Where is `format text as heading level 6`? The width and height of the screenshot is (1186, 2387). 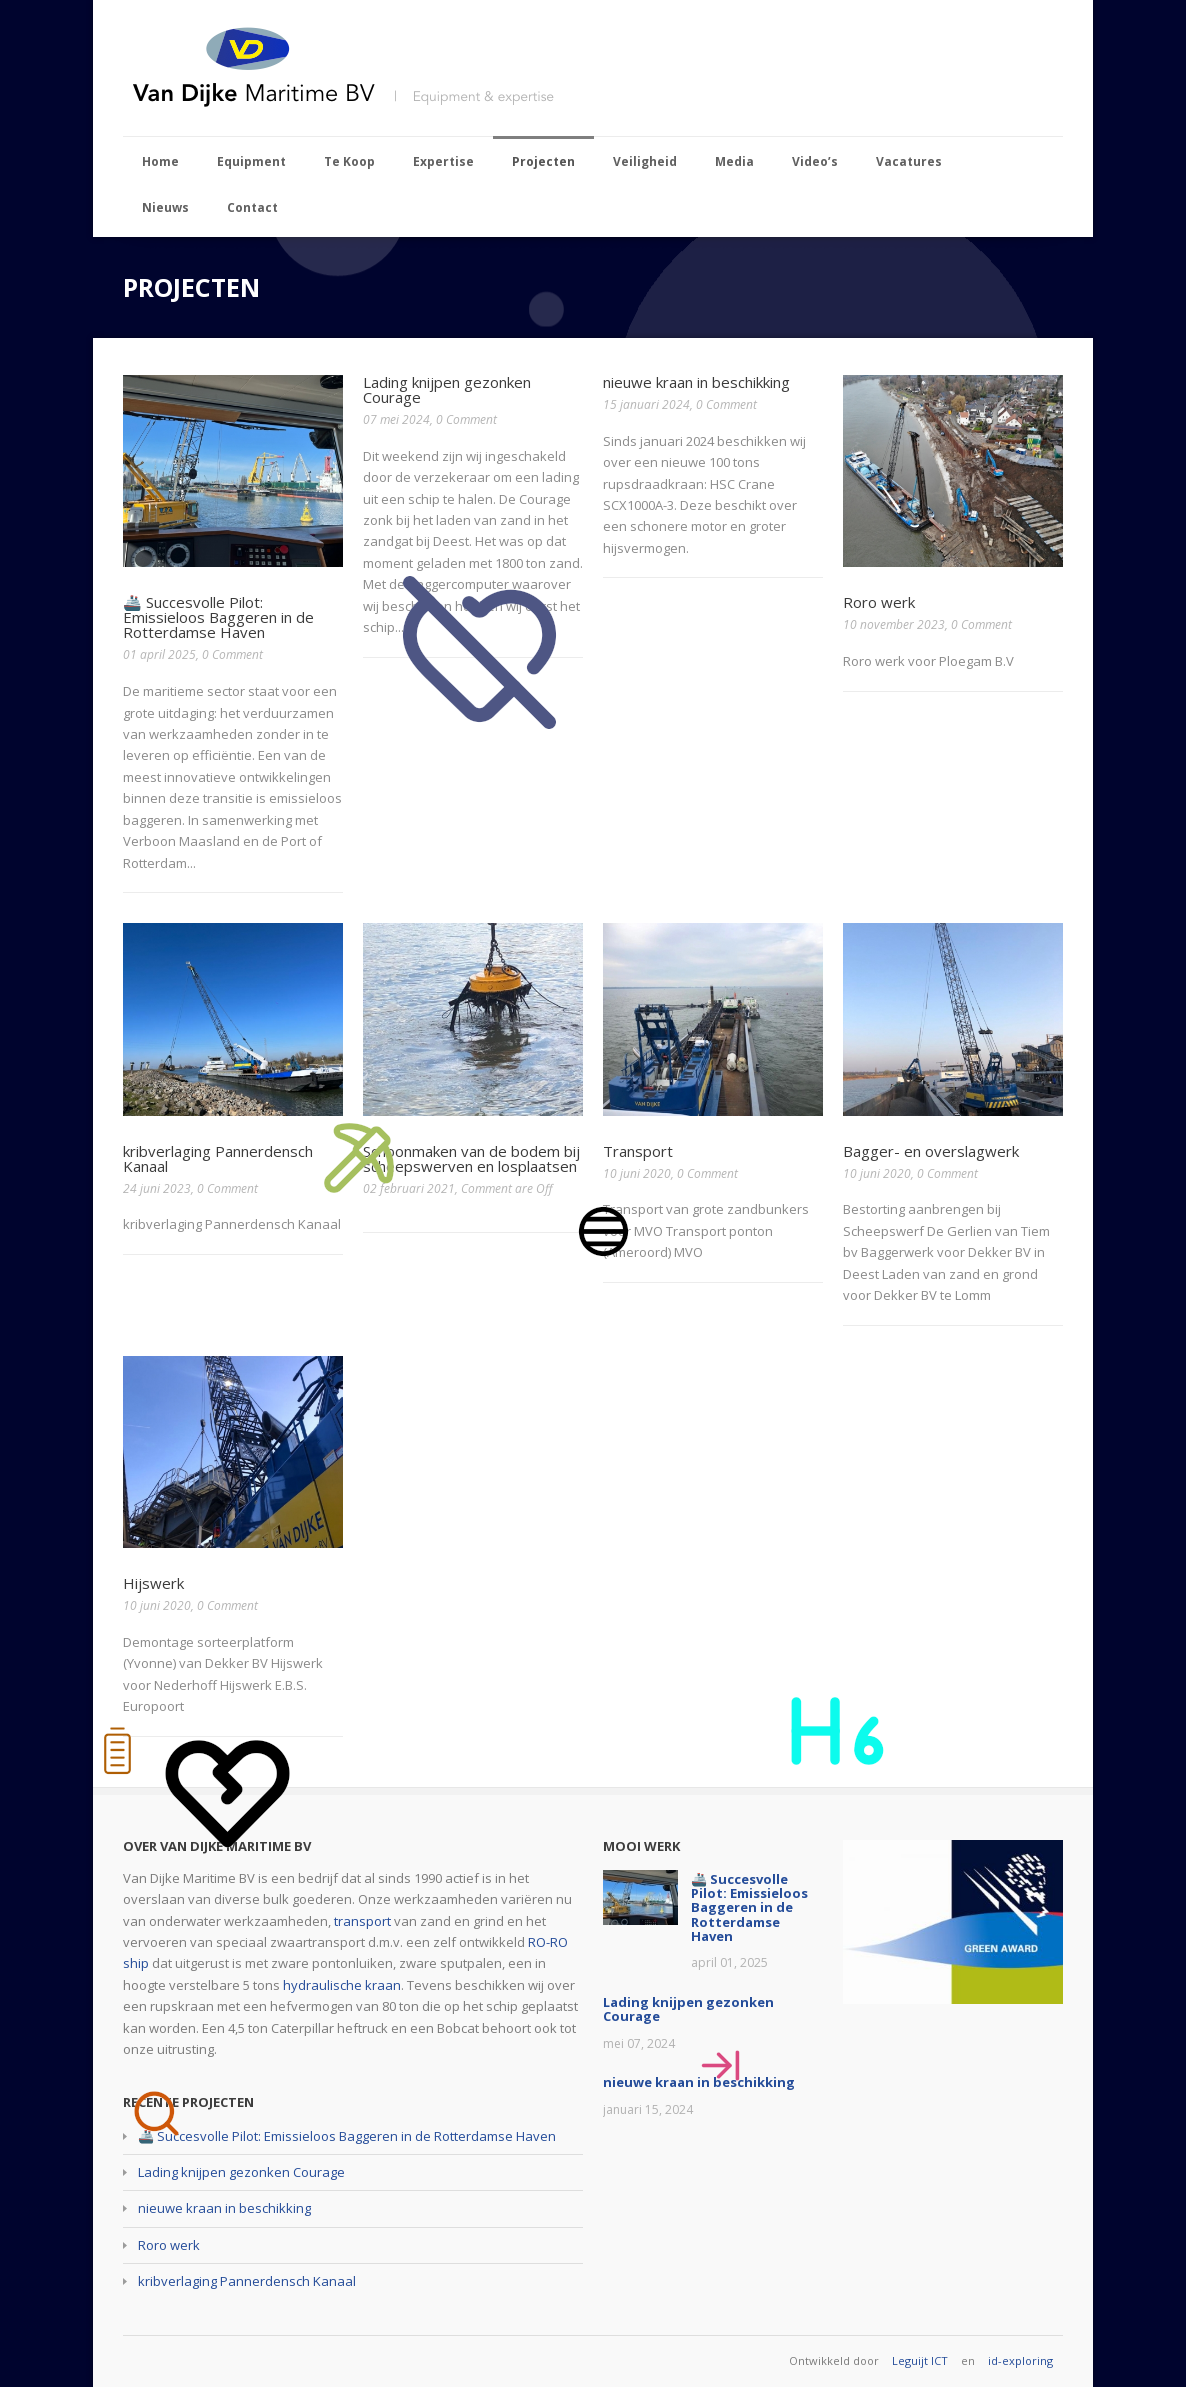
format text as heading level 6 is located at coordinates (835, 1731).